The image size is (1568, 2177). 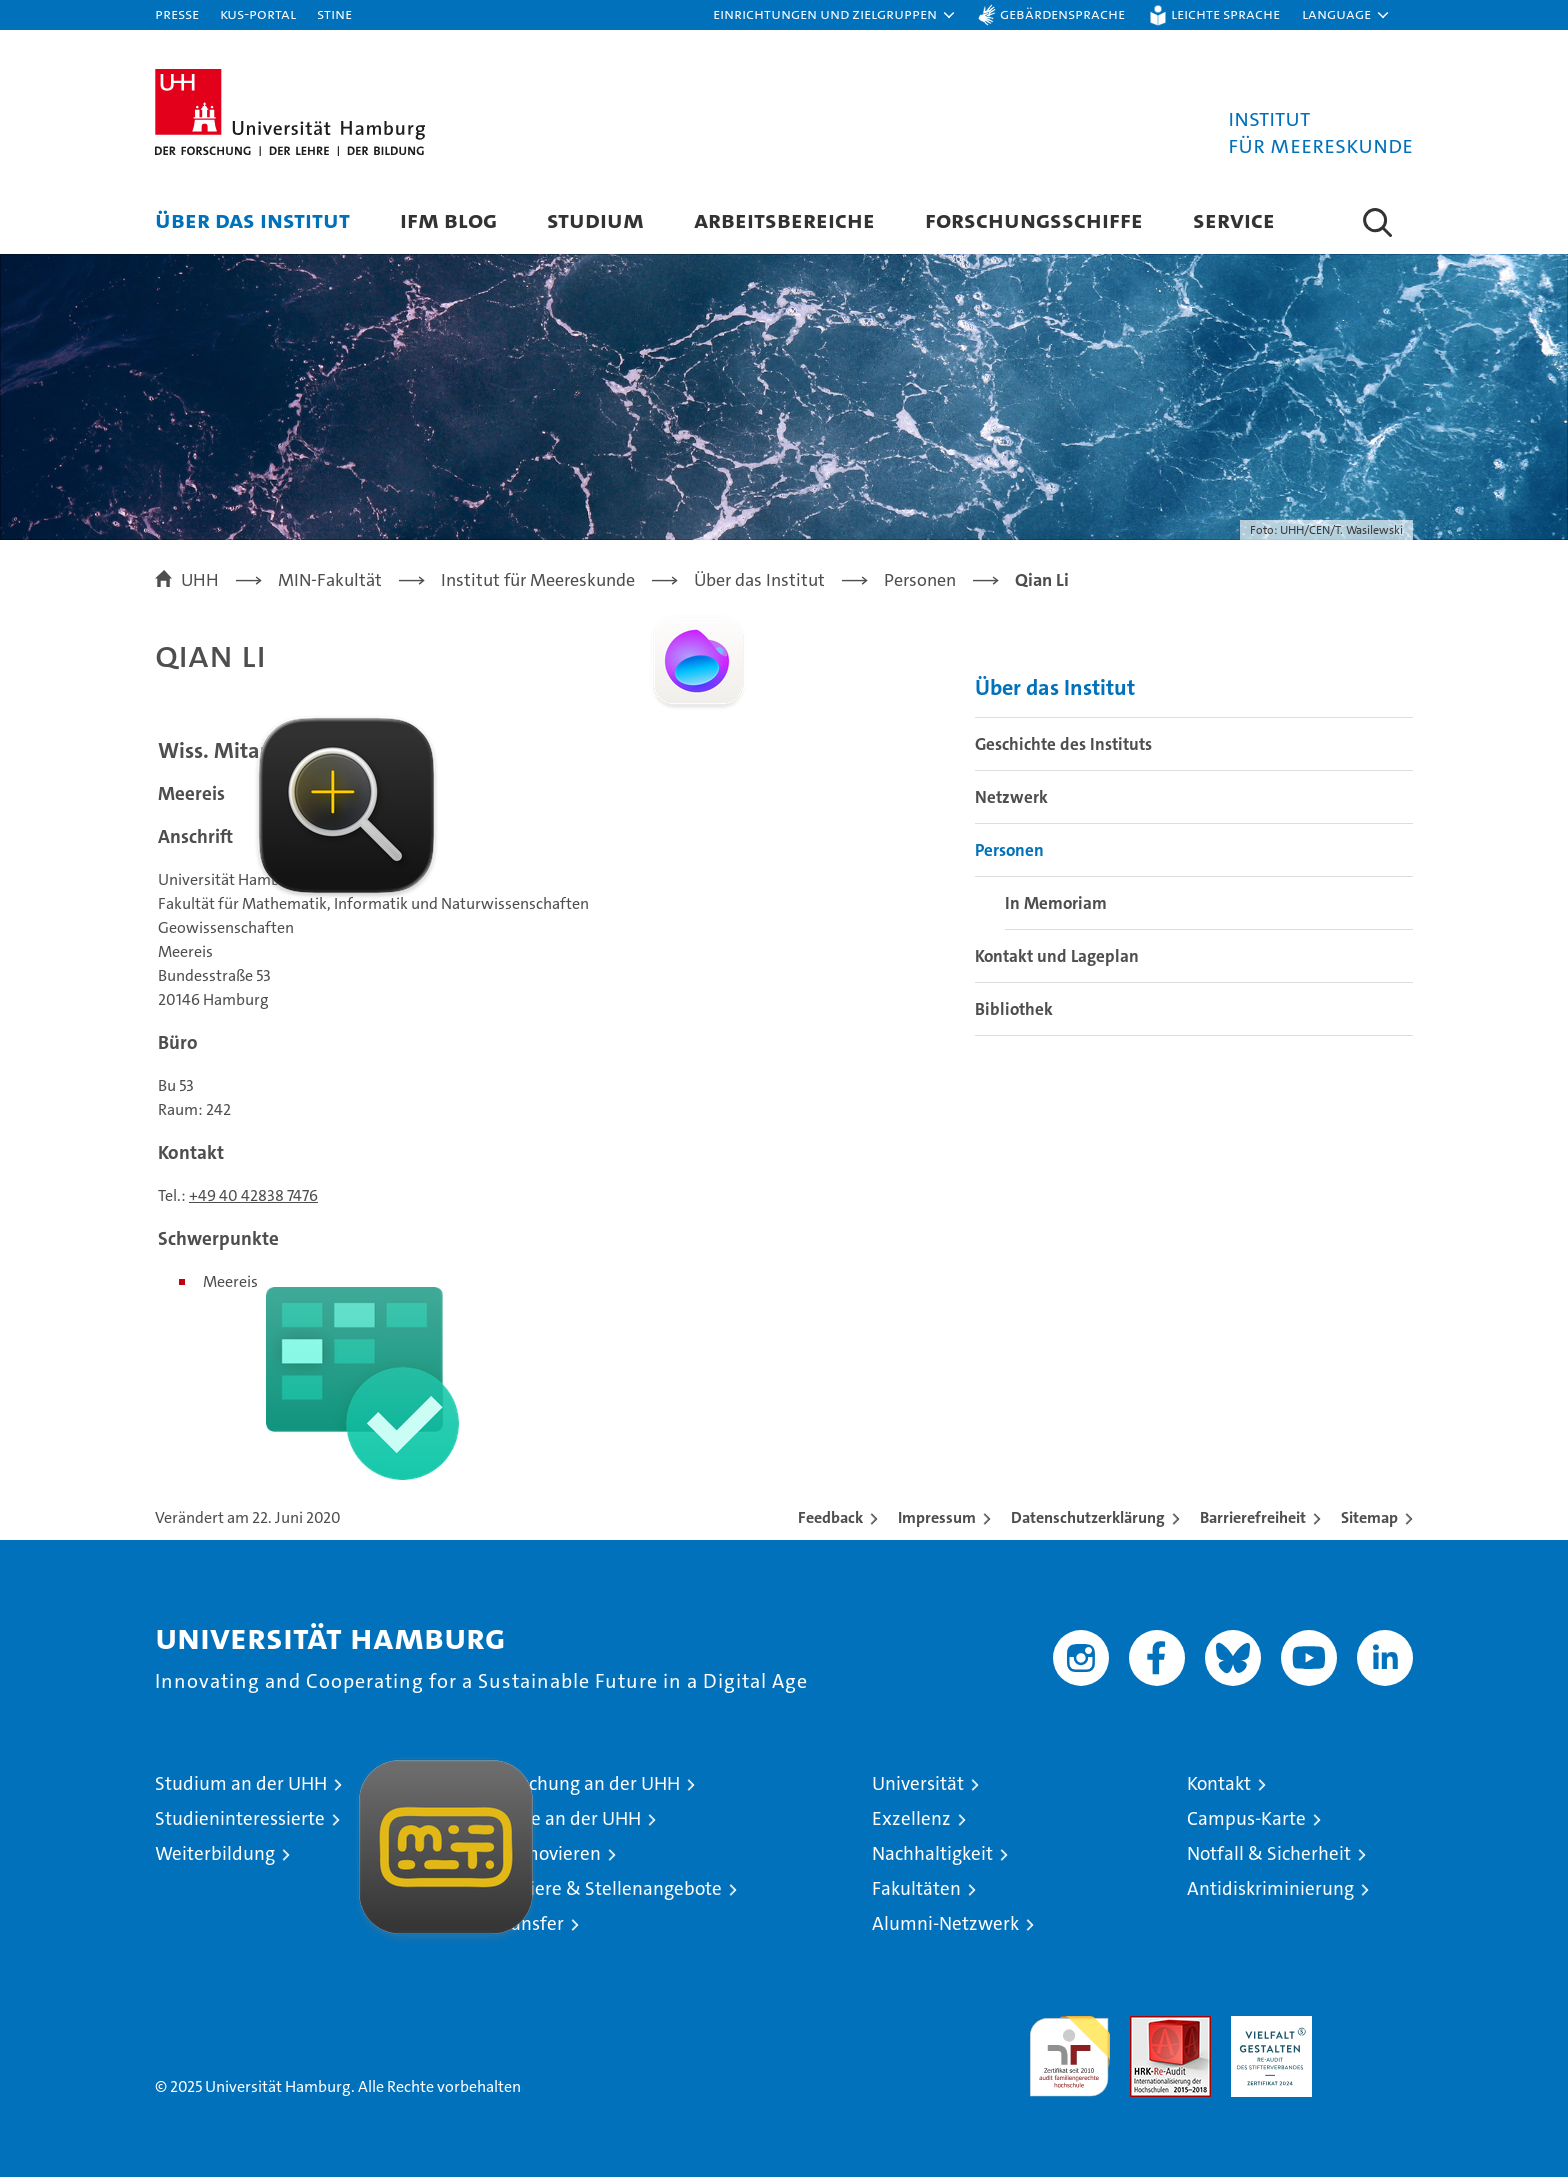 What do you see at coordinates (362, 1383) in the screenshot?
I see `open the boards app` at bounding box center [362, 1383].